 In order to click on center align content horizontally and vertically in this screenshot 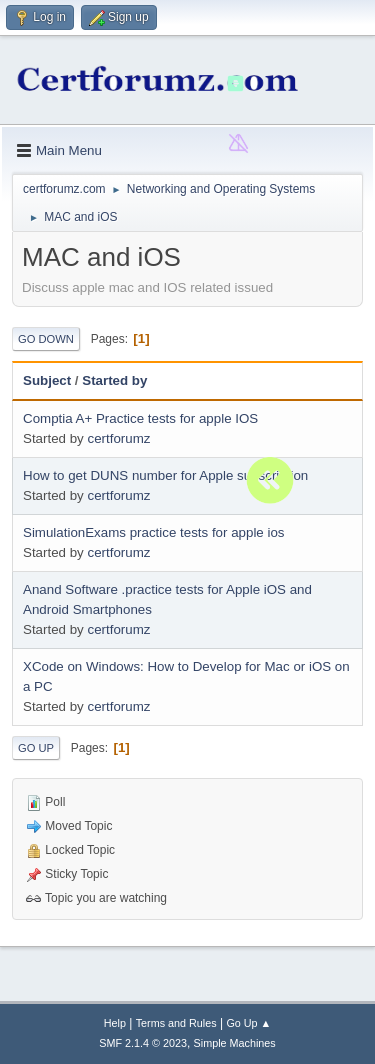, I will do `click(235, 83)`.